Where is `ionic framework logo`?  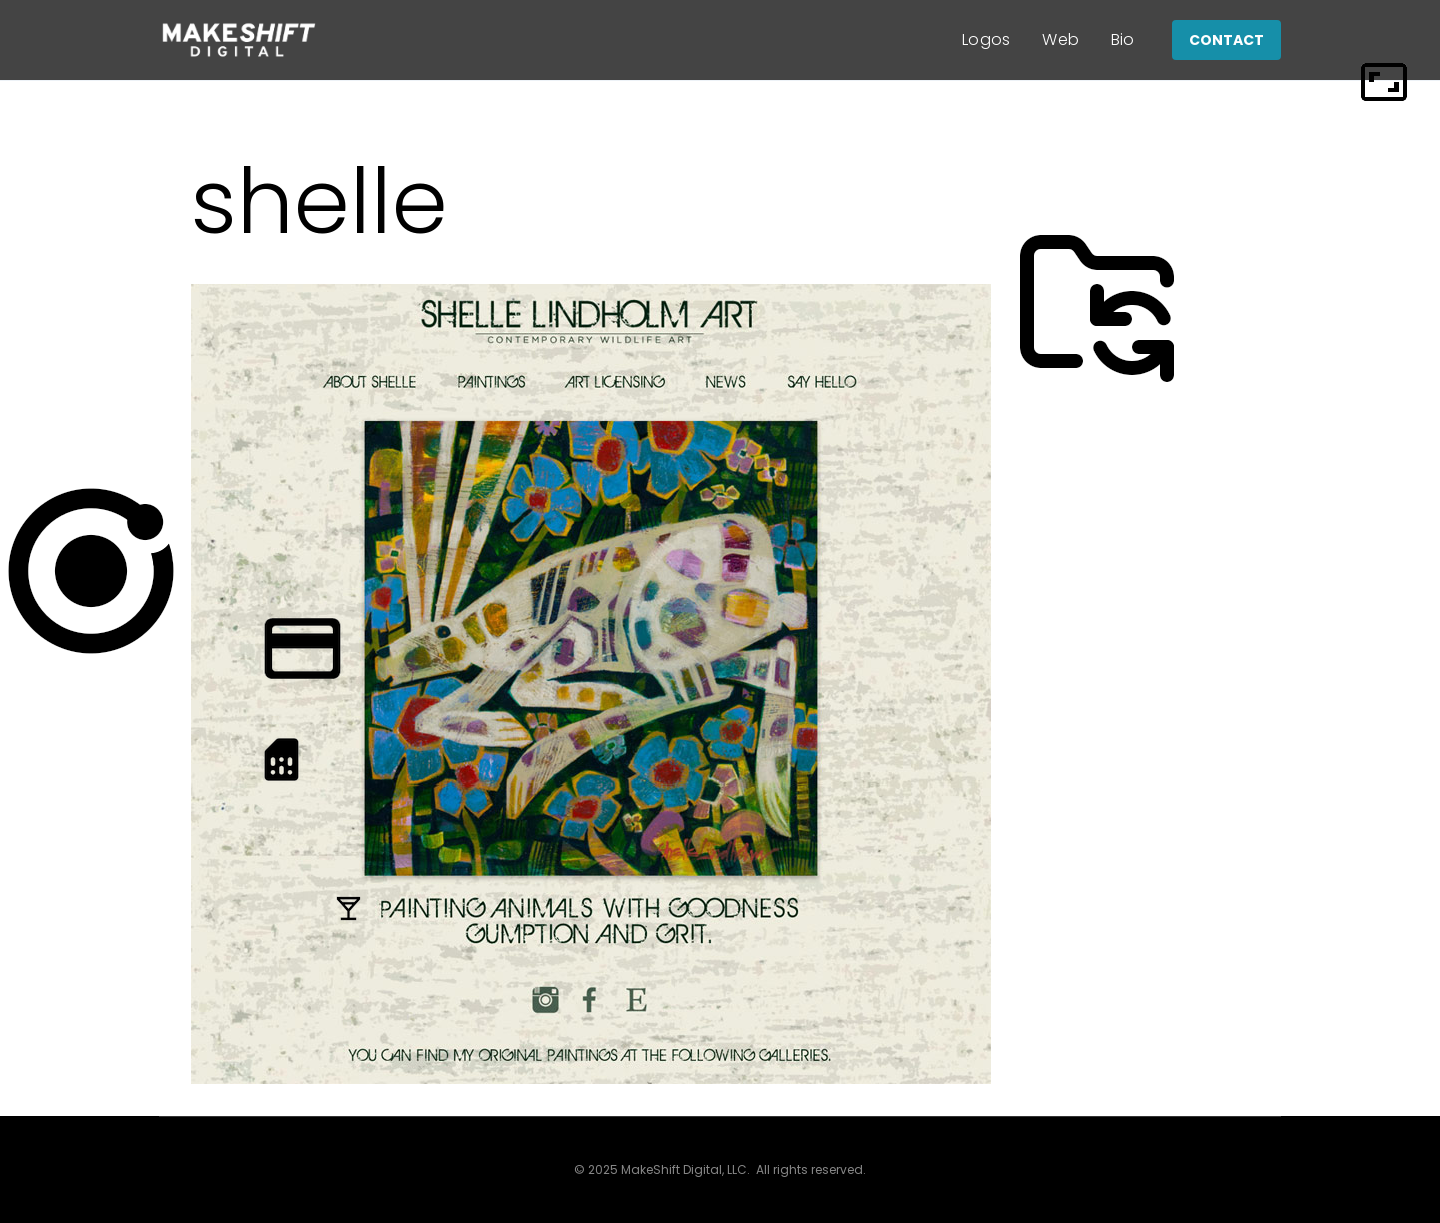
ionic framework logo is located at coordinates (91, 571).